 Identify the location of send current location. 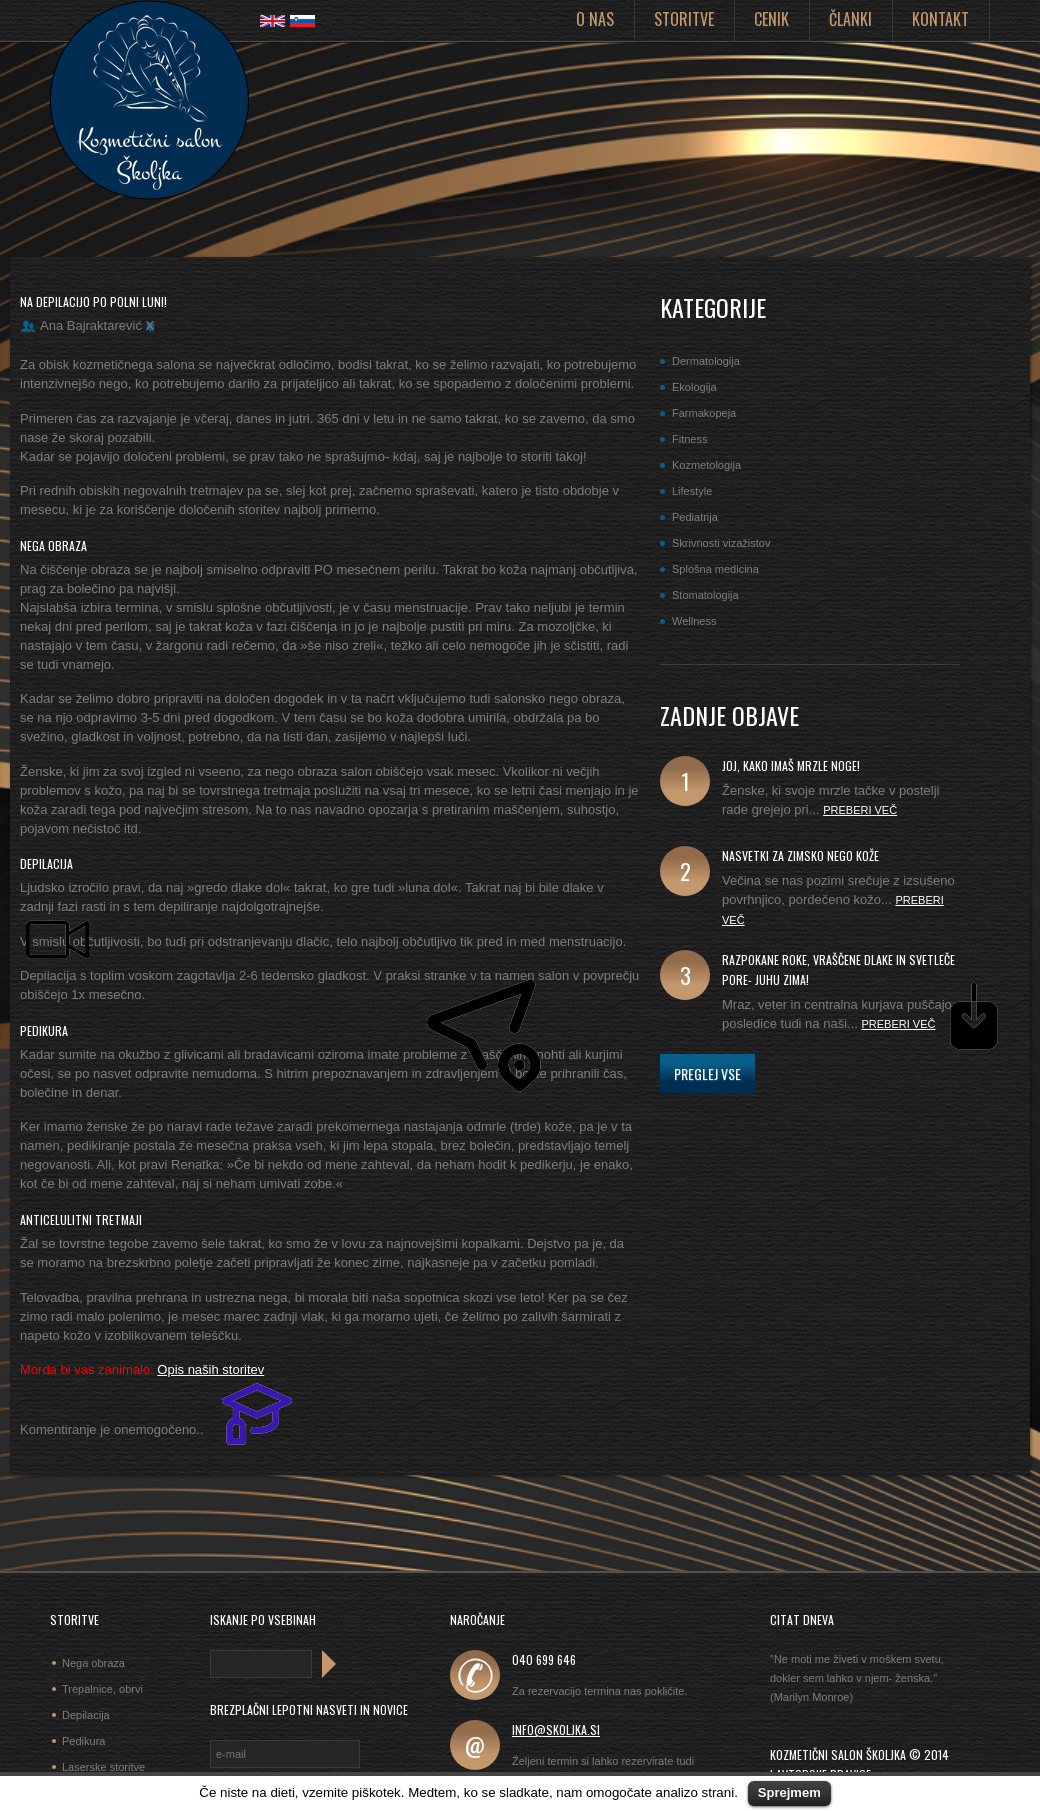
(482, 1033).